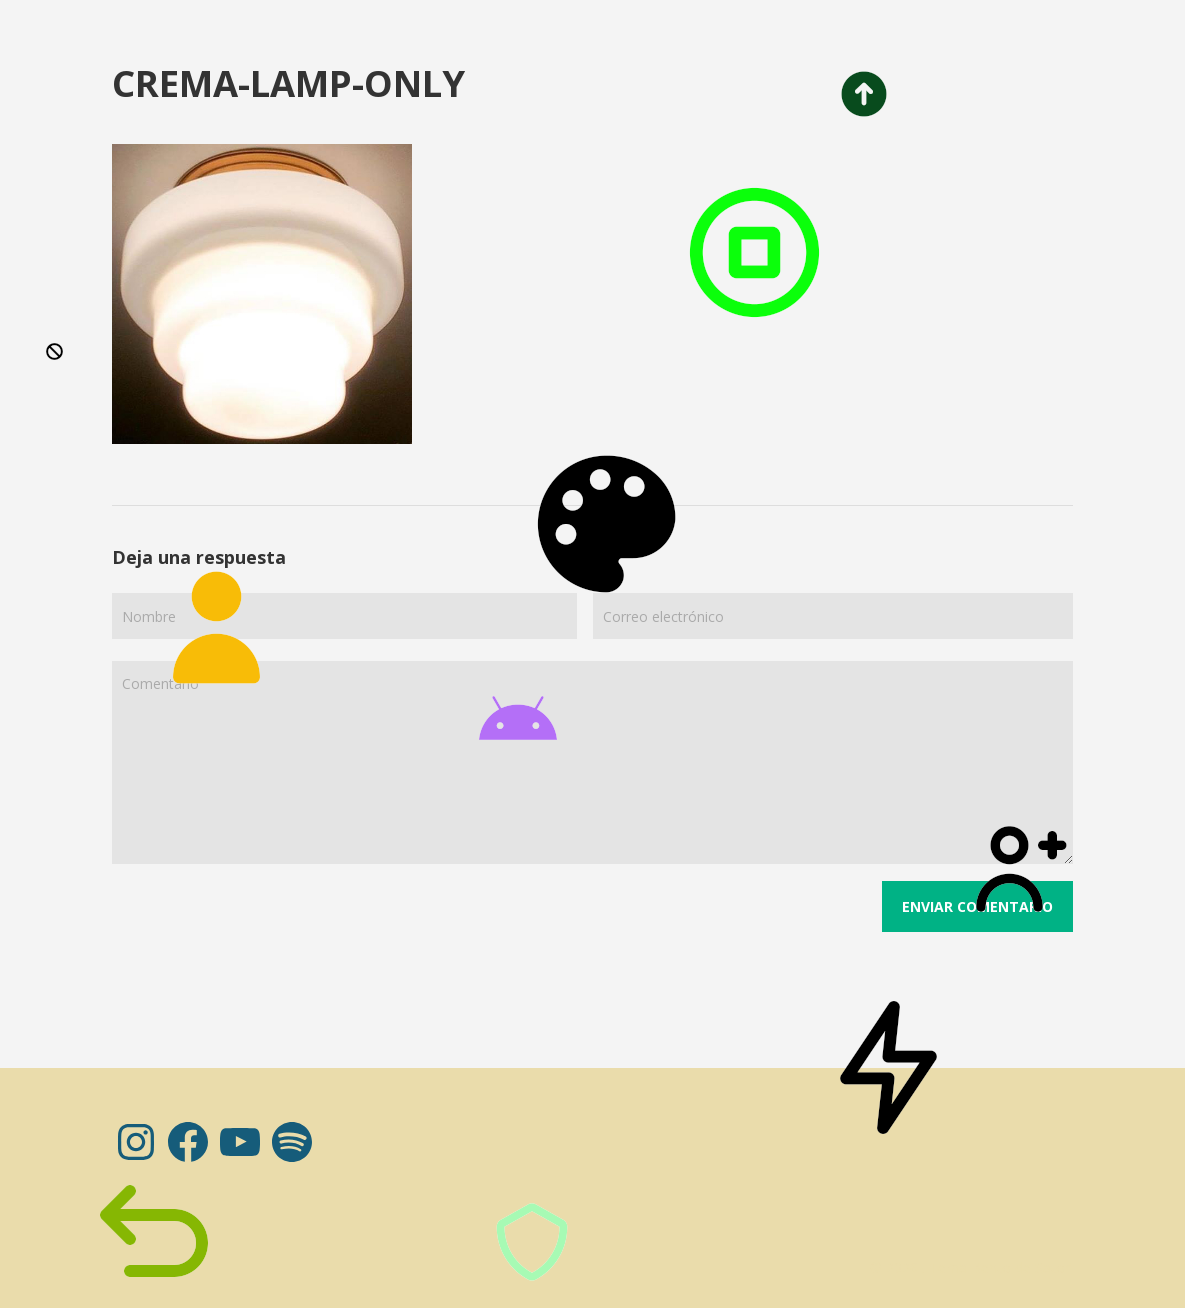 The image size is (1185, 1308). I want to click on stop media playback, so click(754, 252).